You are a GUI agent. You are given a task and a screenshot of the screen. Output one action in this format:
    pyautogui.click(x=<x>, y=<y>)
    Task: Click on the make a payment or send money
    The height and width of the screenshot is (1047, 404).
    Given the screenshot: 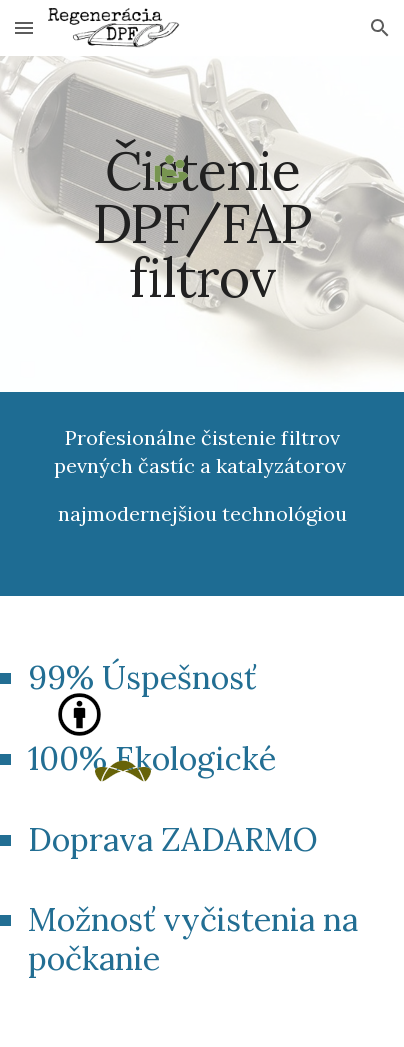 What is the action you would take?
    pyautogui.click(x=171, y=170)
    